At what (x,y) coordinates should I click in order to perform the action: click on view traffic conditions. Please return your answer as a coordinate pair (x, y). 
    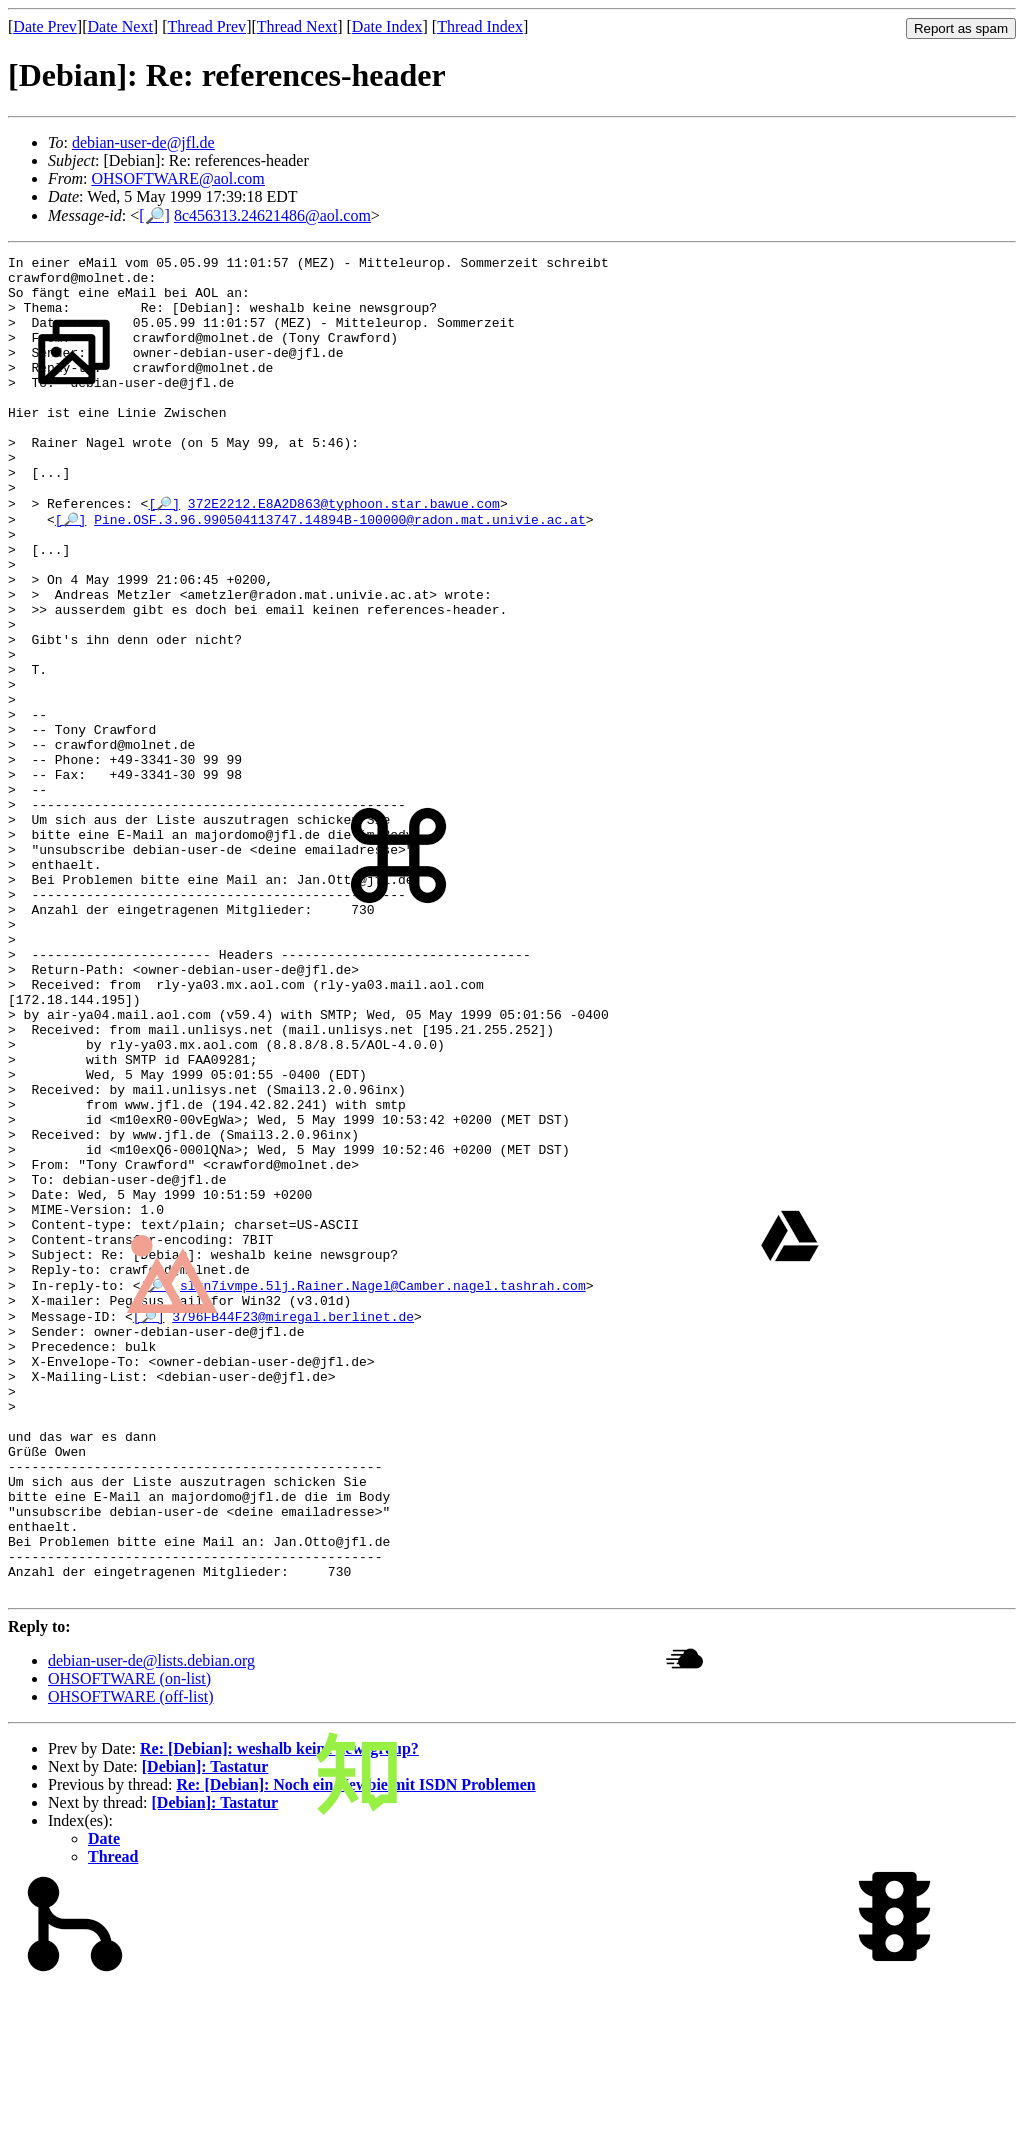
    Looking at the image, I should click on (894, 1916).